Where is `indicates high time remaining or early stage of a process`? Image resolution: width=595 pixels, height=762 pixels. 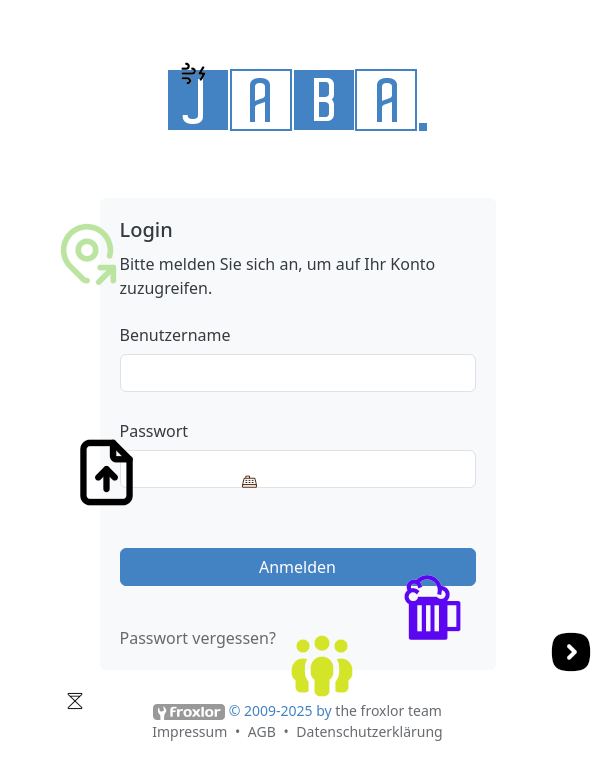 indicates high time remaining or early stage of a process is located at coordinates (75, 701).